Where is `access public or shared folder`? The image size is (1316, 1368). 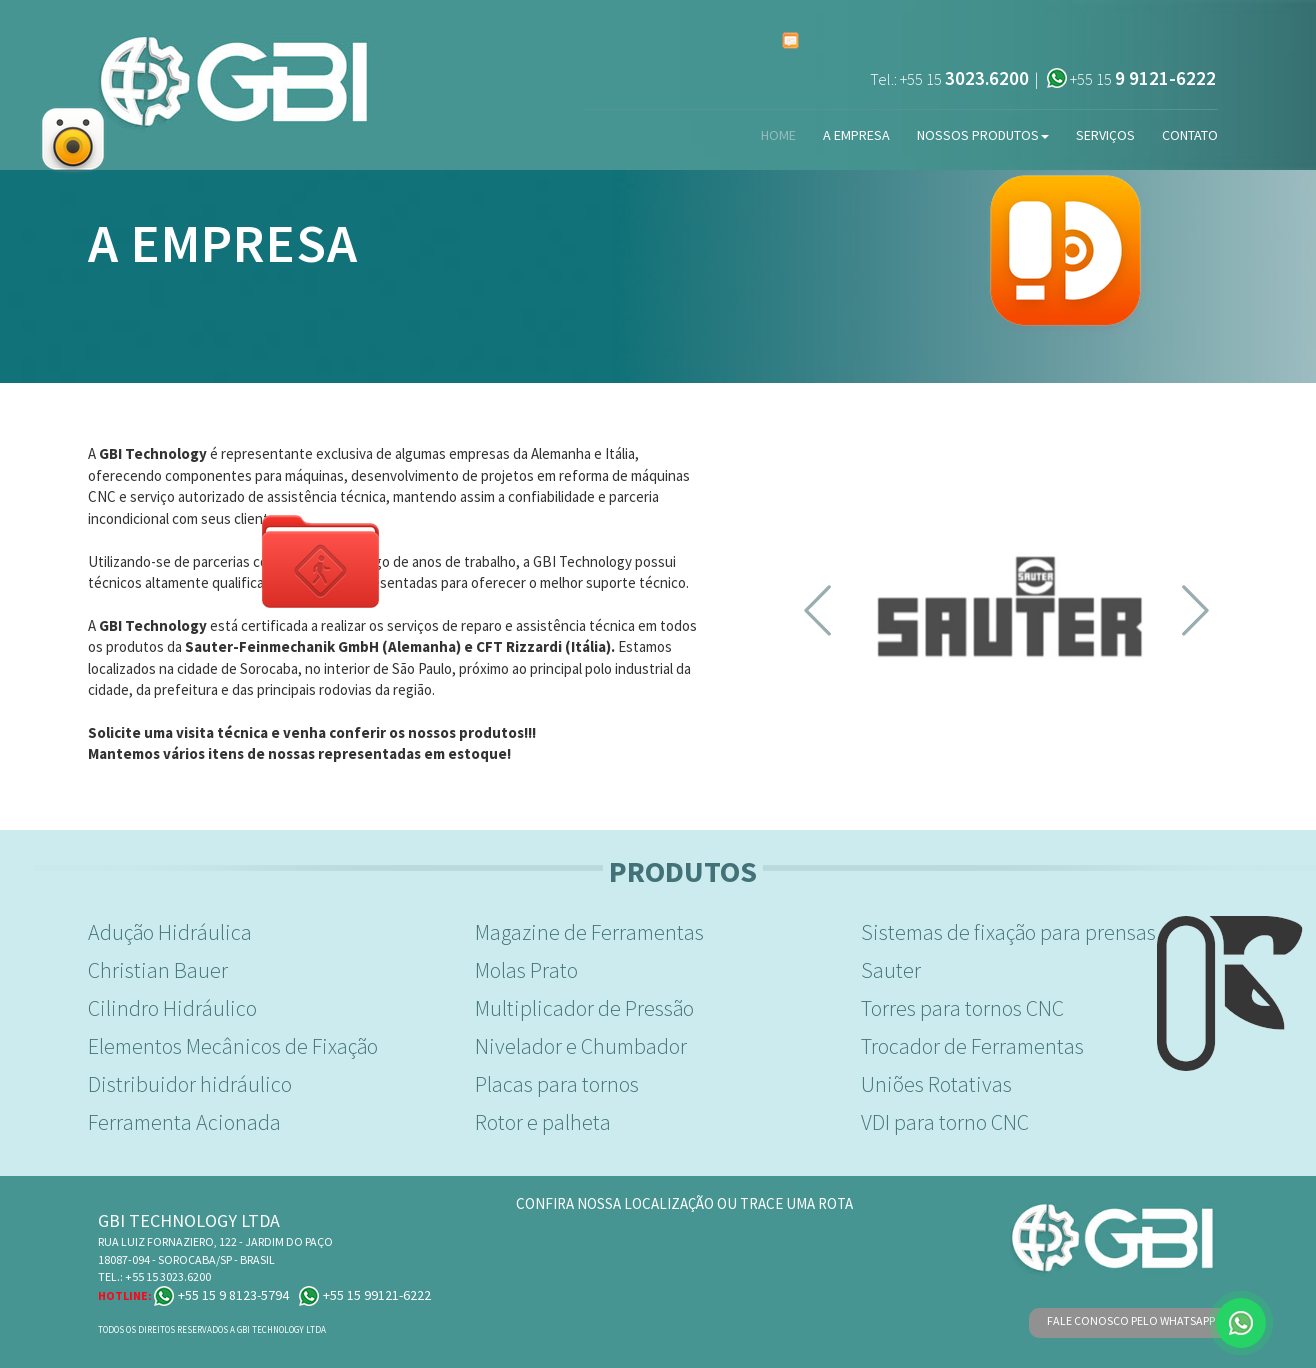
access public or shared folder is located at coordinates (320, 561).